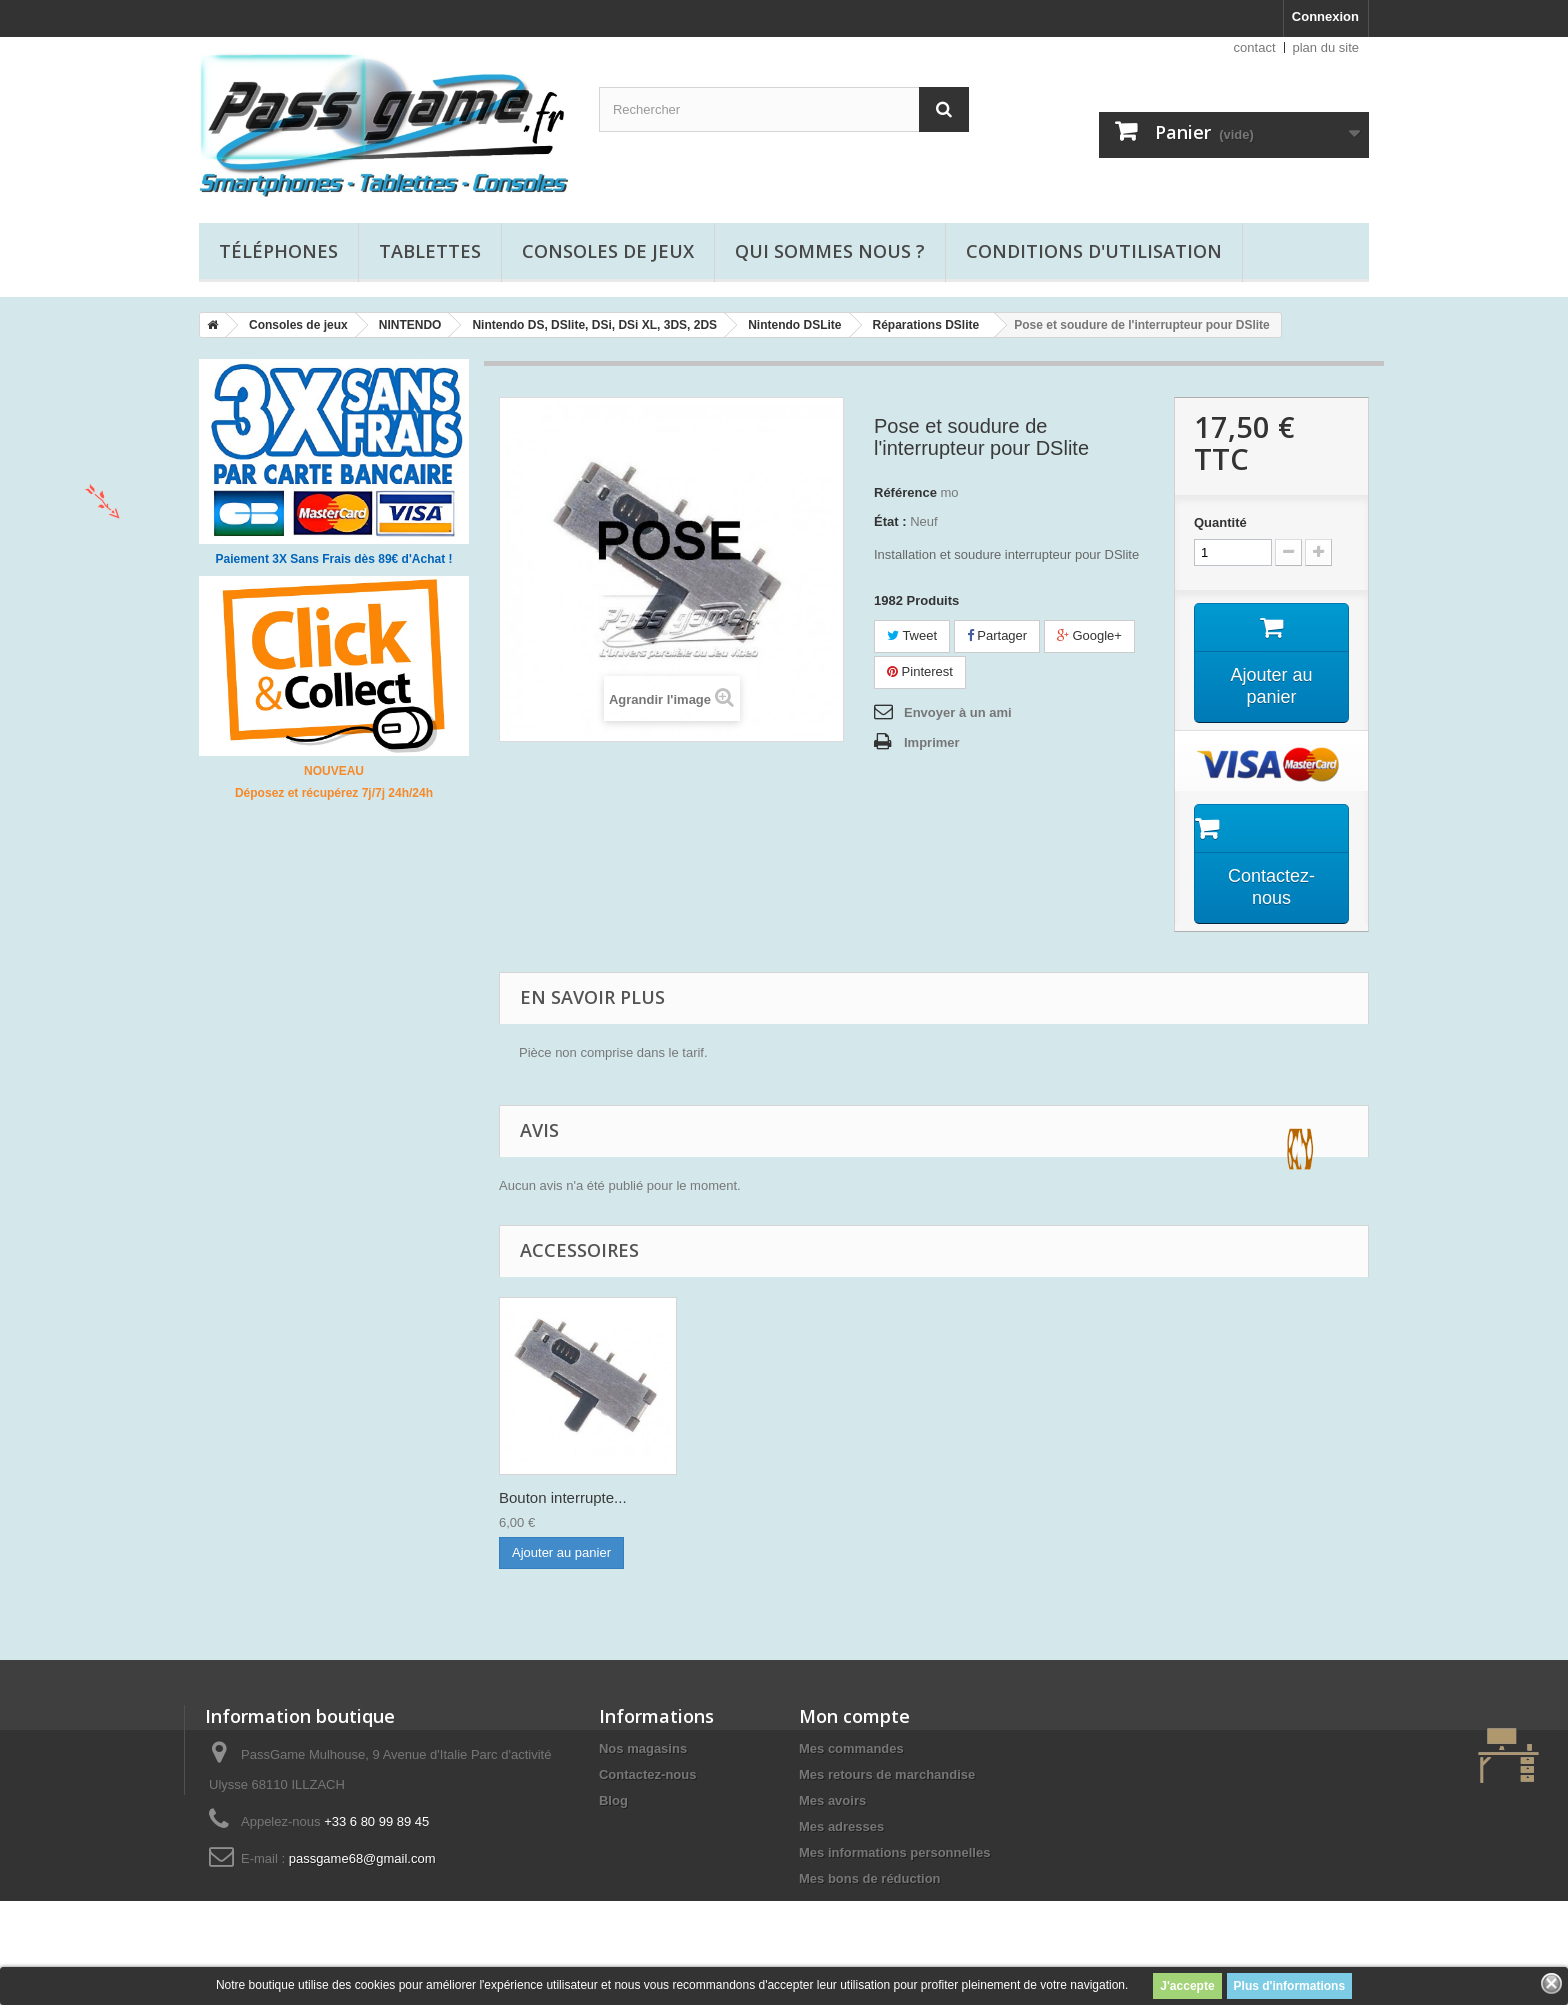 Image resolution: width=1568 pixels, height=2005 pixels. What do you see at coordinates (102, 501) in the screenshot?
I see `indicates a natural or organic navigation path` at bounding box center [102, 501].